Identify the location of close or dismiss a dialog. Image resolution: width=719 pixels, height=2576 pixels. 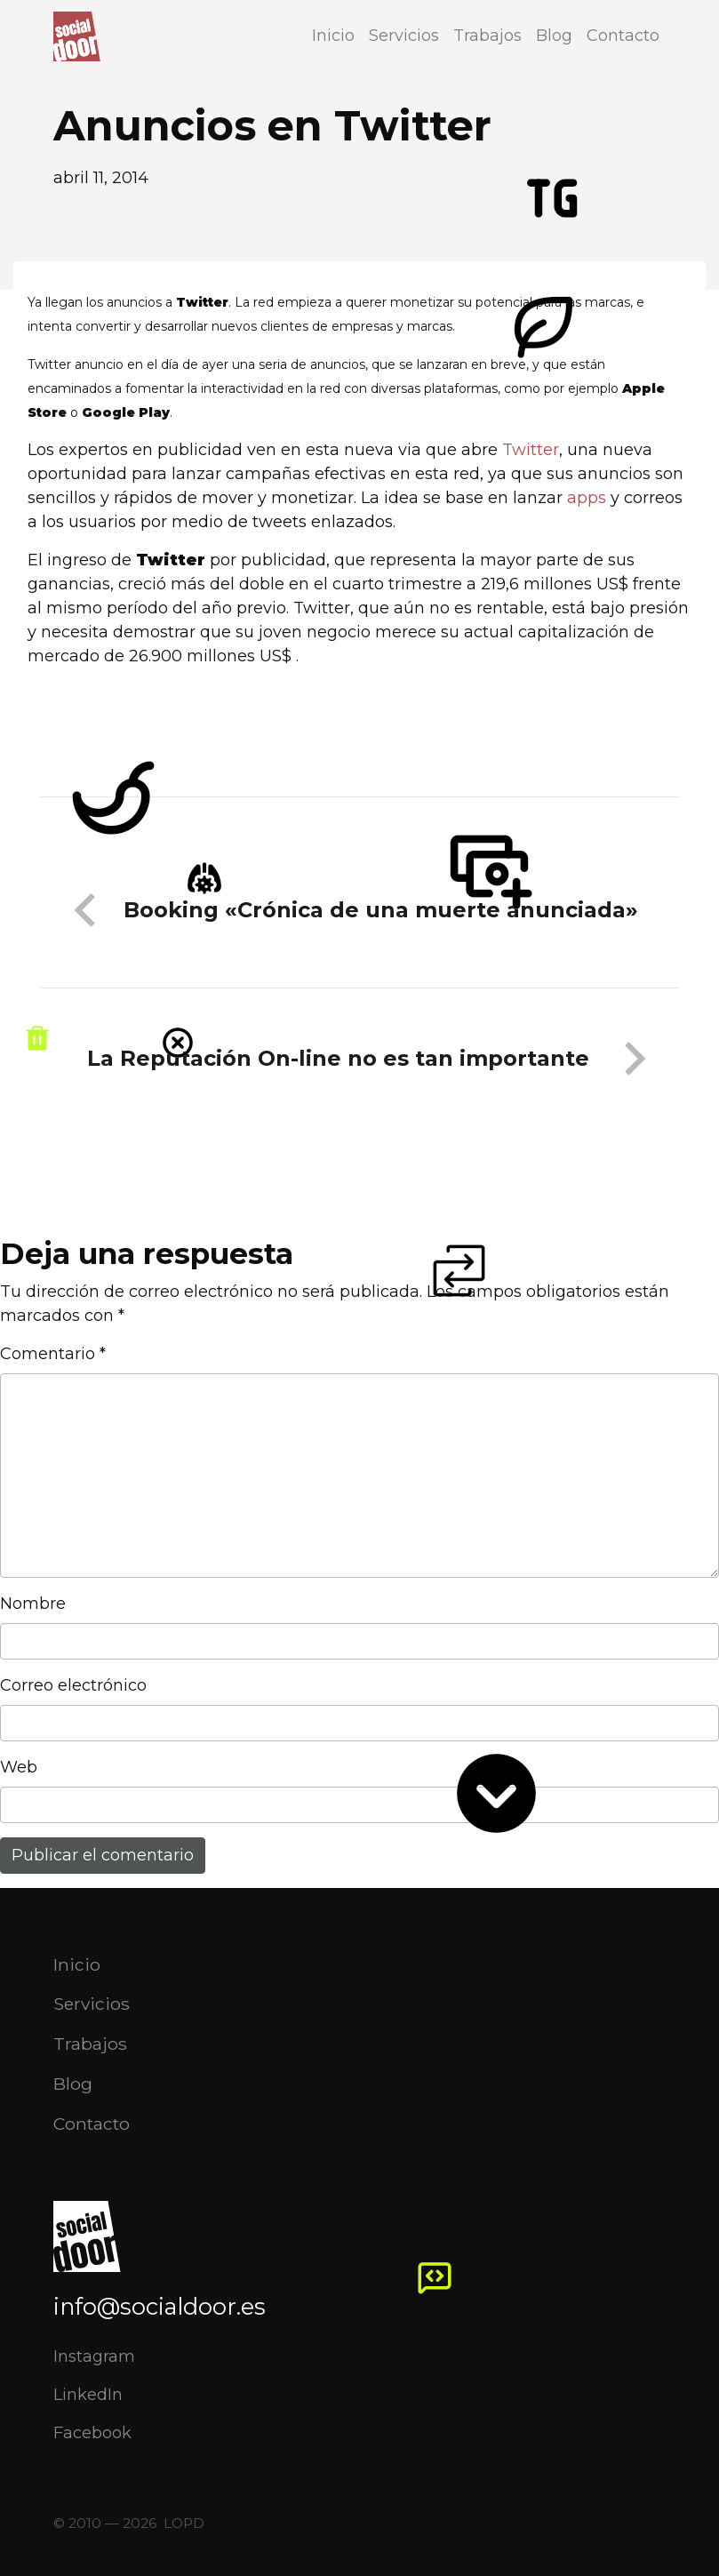
(178, 1043).